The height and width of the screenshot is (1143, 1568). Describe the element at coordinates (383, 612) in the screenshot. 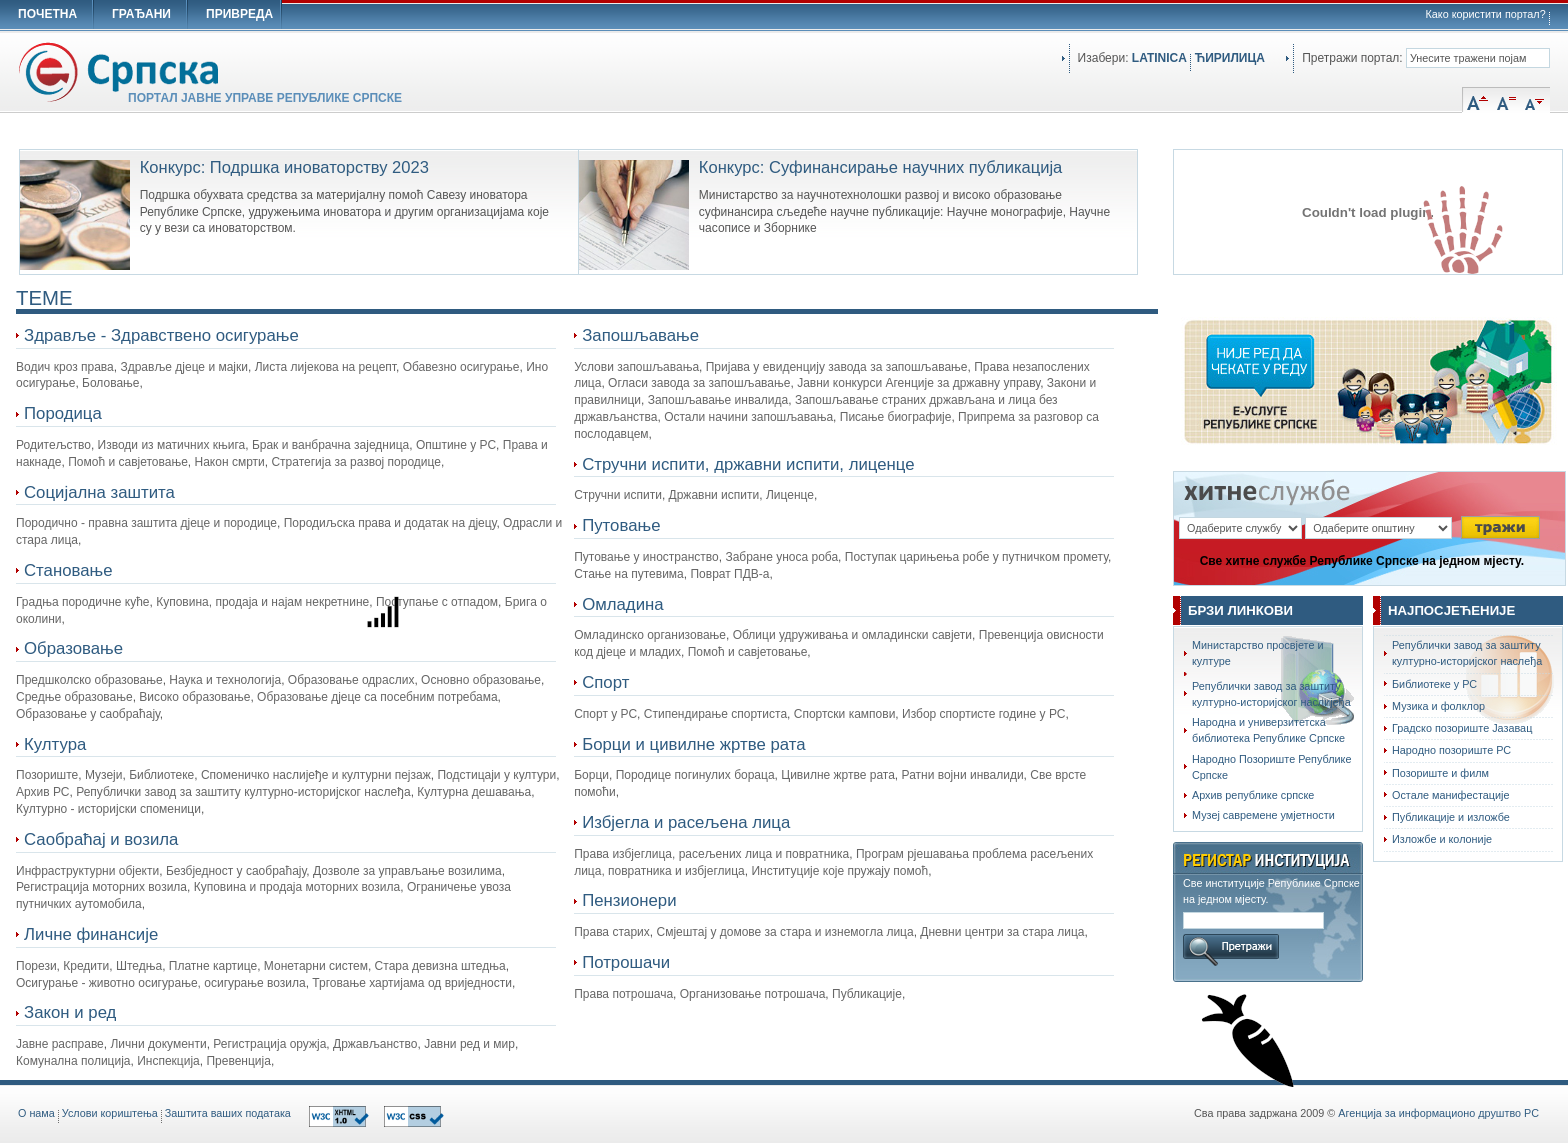

I see `indicates cellular or network signal strength` at that location.